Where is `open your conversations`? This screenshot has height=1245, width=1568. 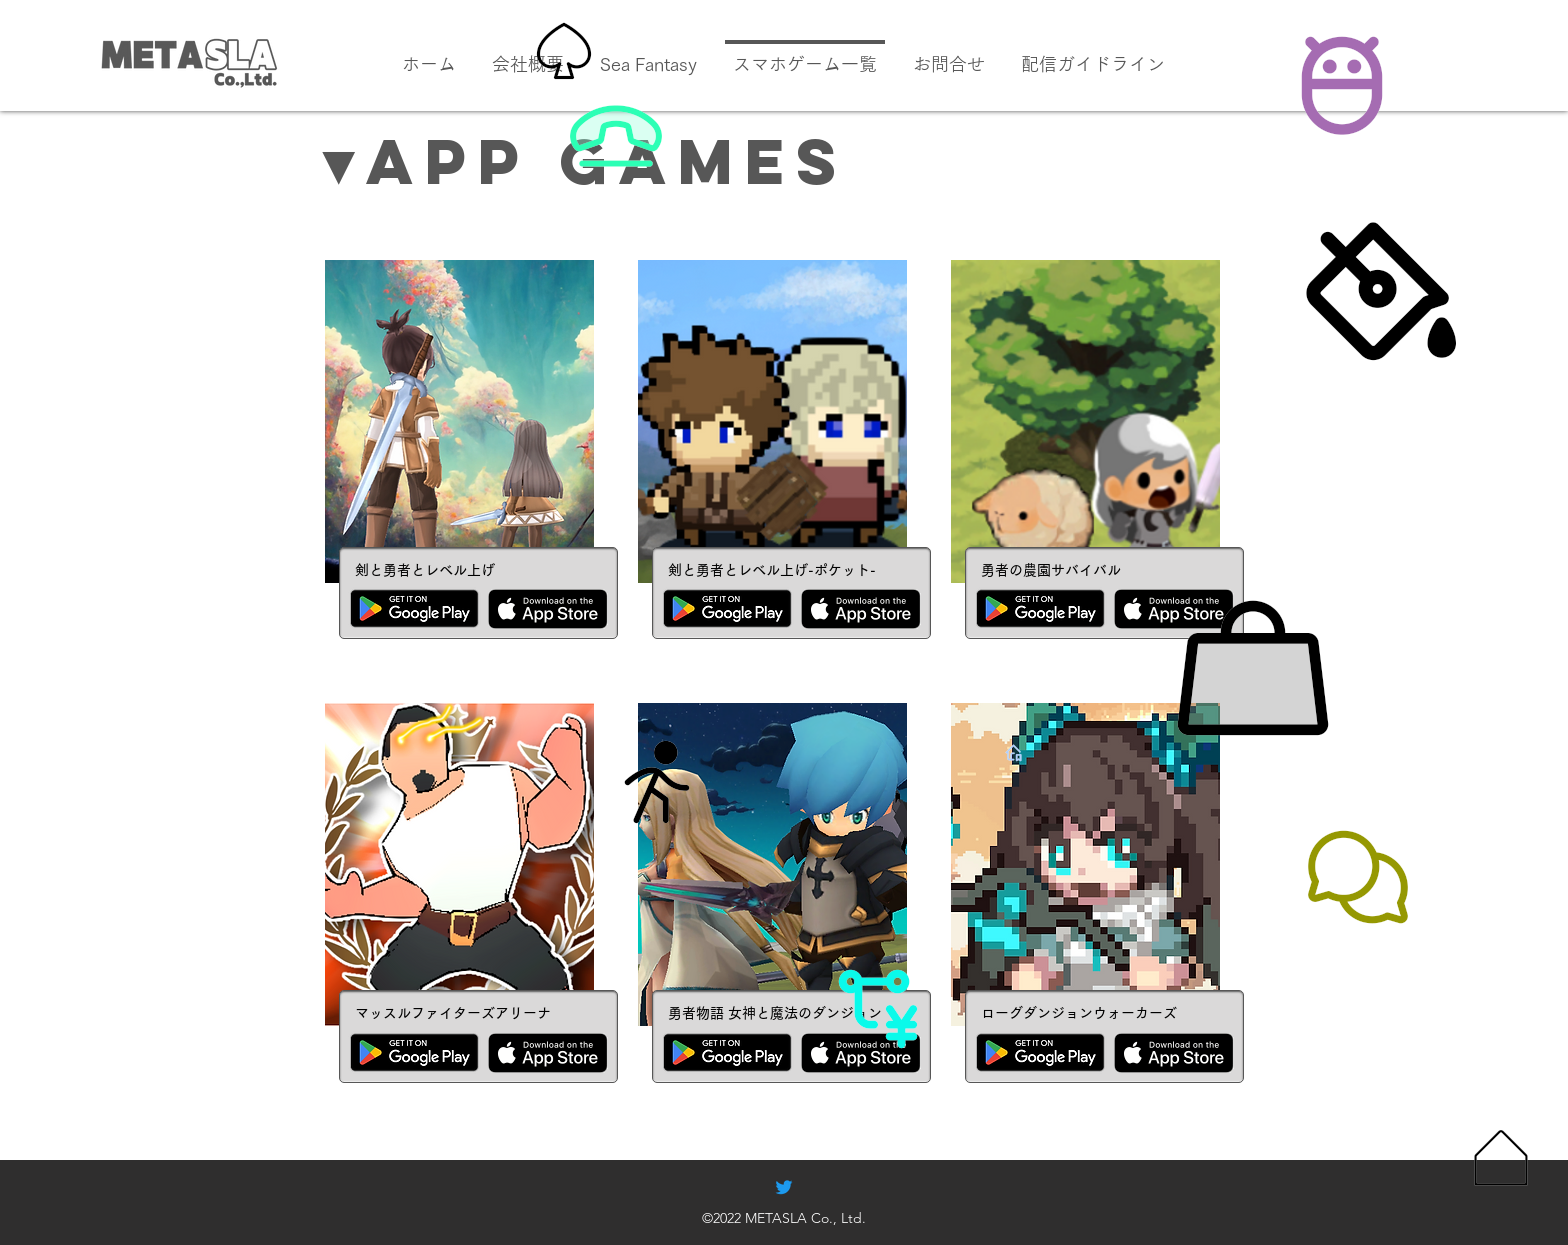 open your conversations is located at coordinates (1358, 877).